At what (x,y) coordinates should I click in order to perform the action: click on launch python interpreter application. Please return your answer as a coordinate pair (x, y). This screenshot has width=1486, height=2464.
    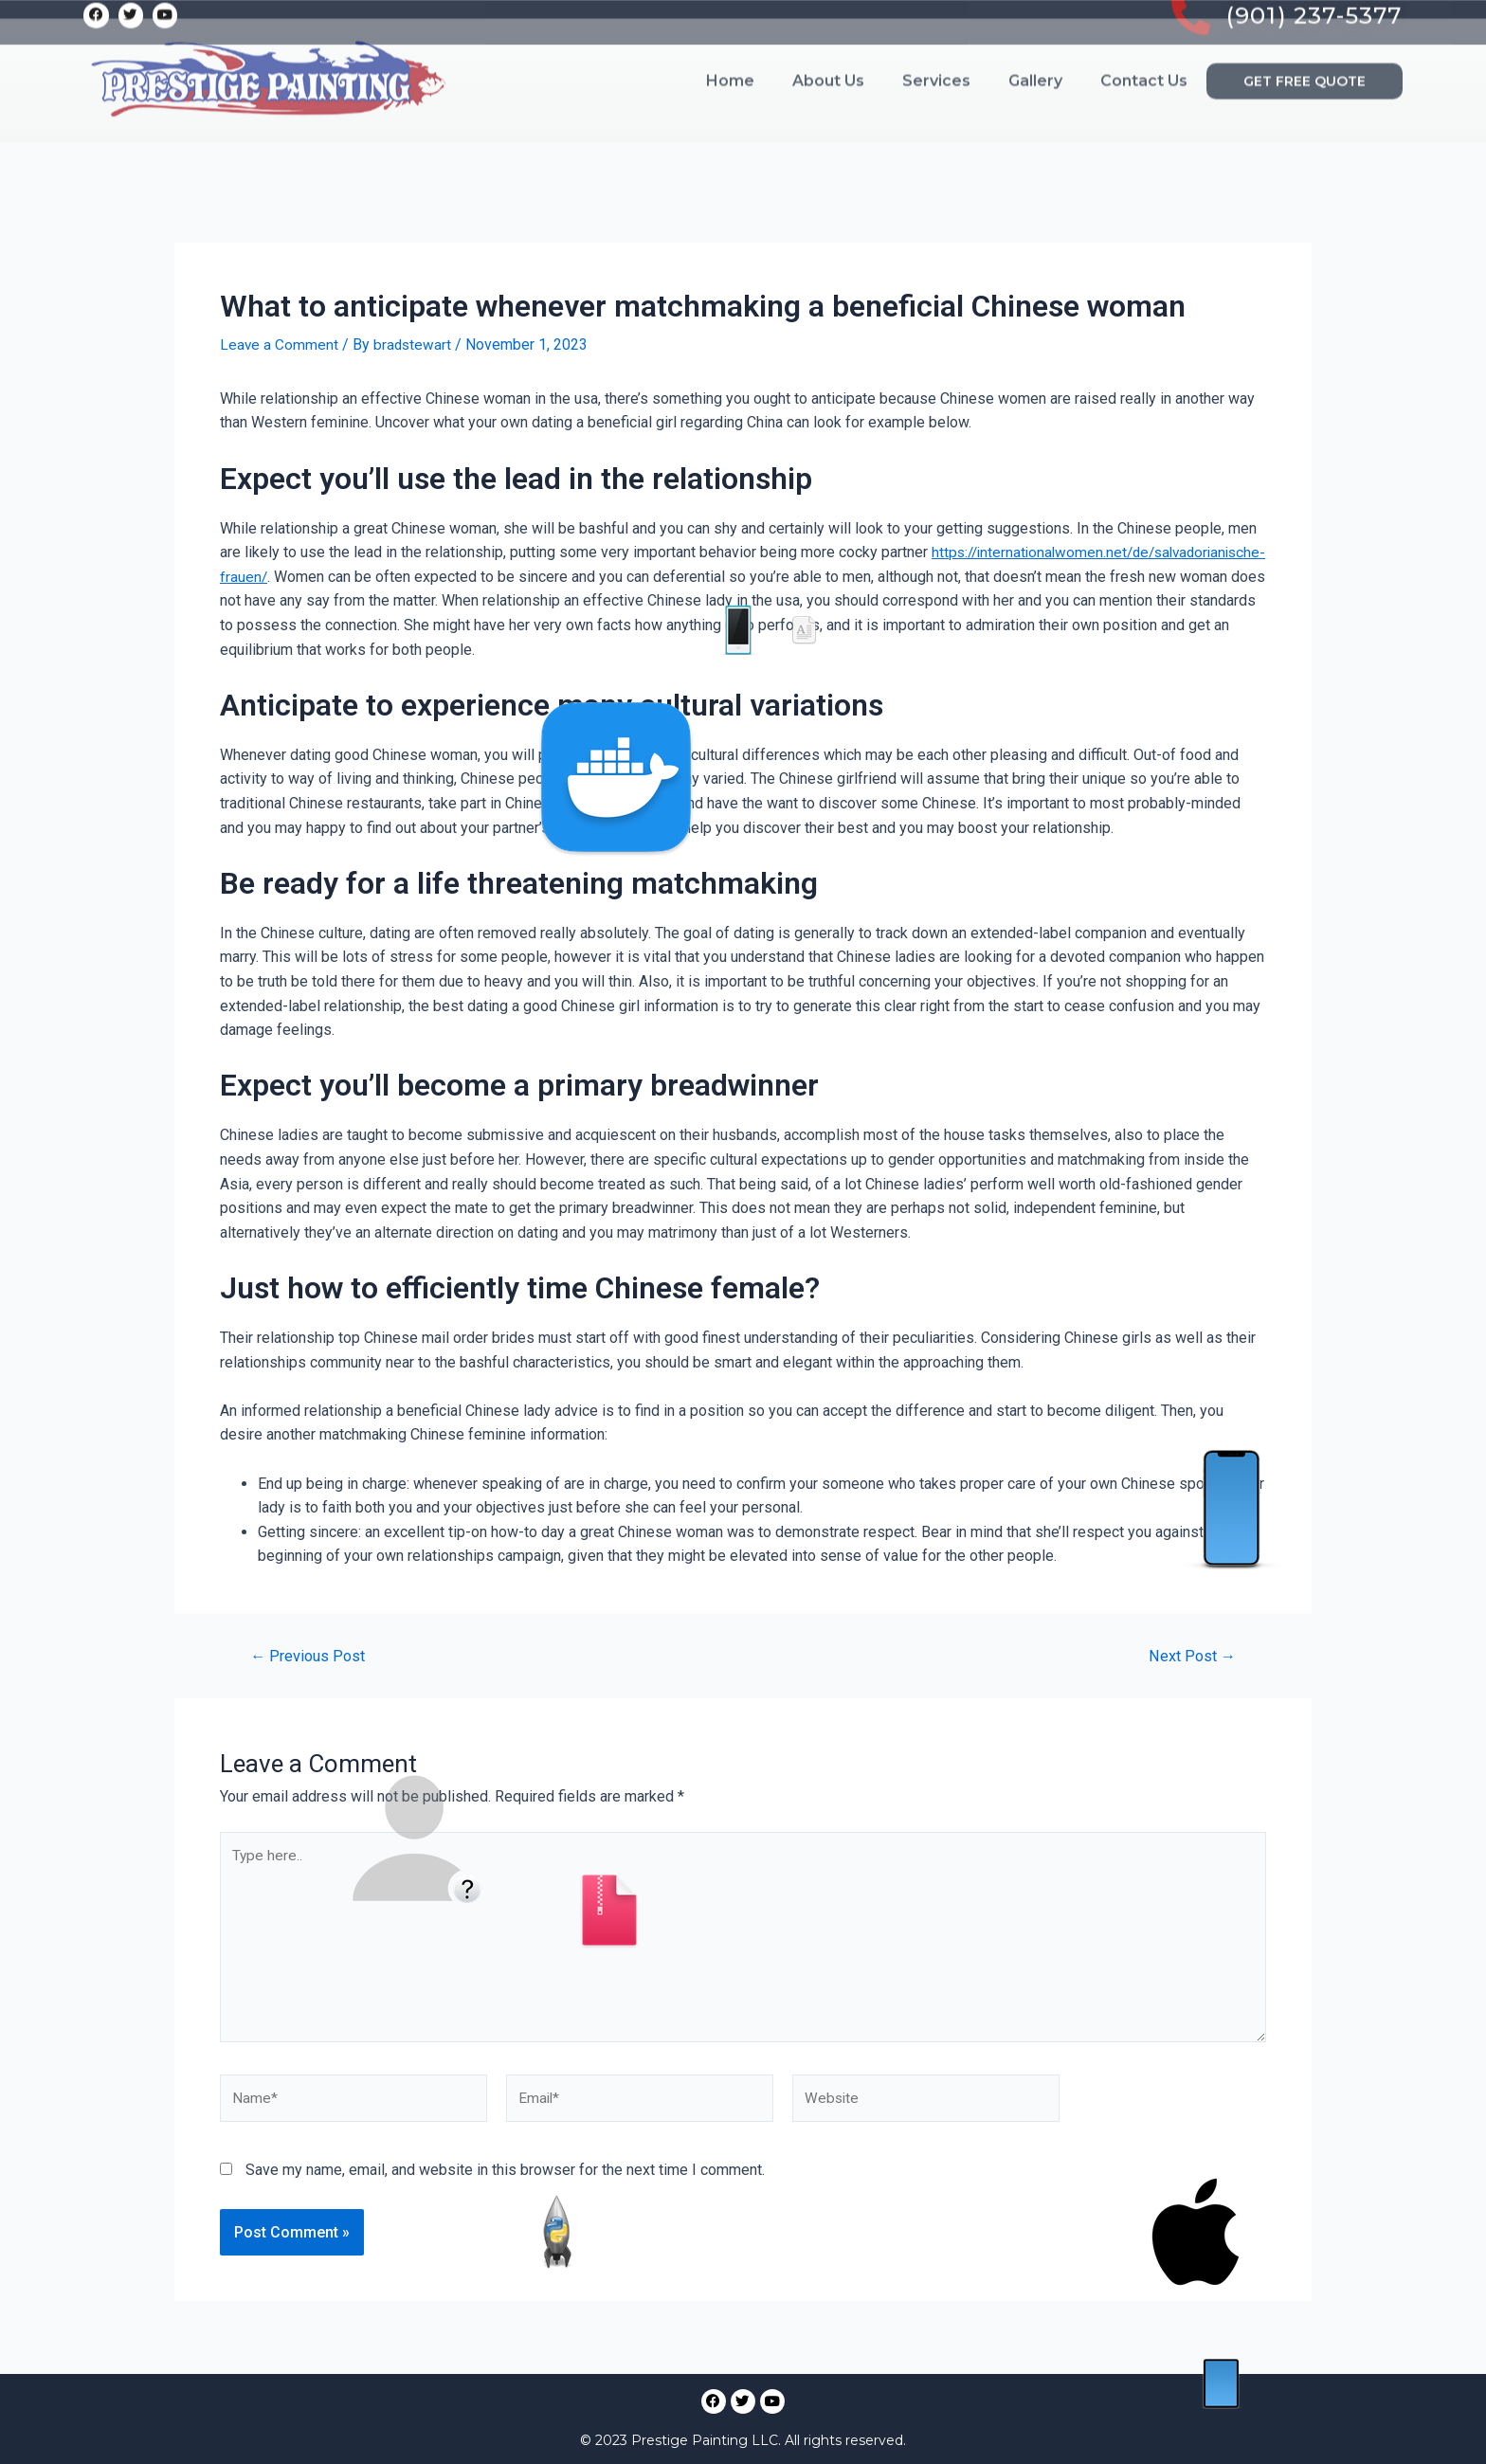
    Looking at the image, I should click on (557, 2232).